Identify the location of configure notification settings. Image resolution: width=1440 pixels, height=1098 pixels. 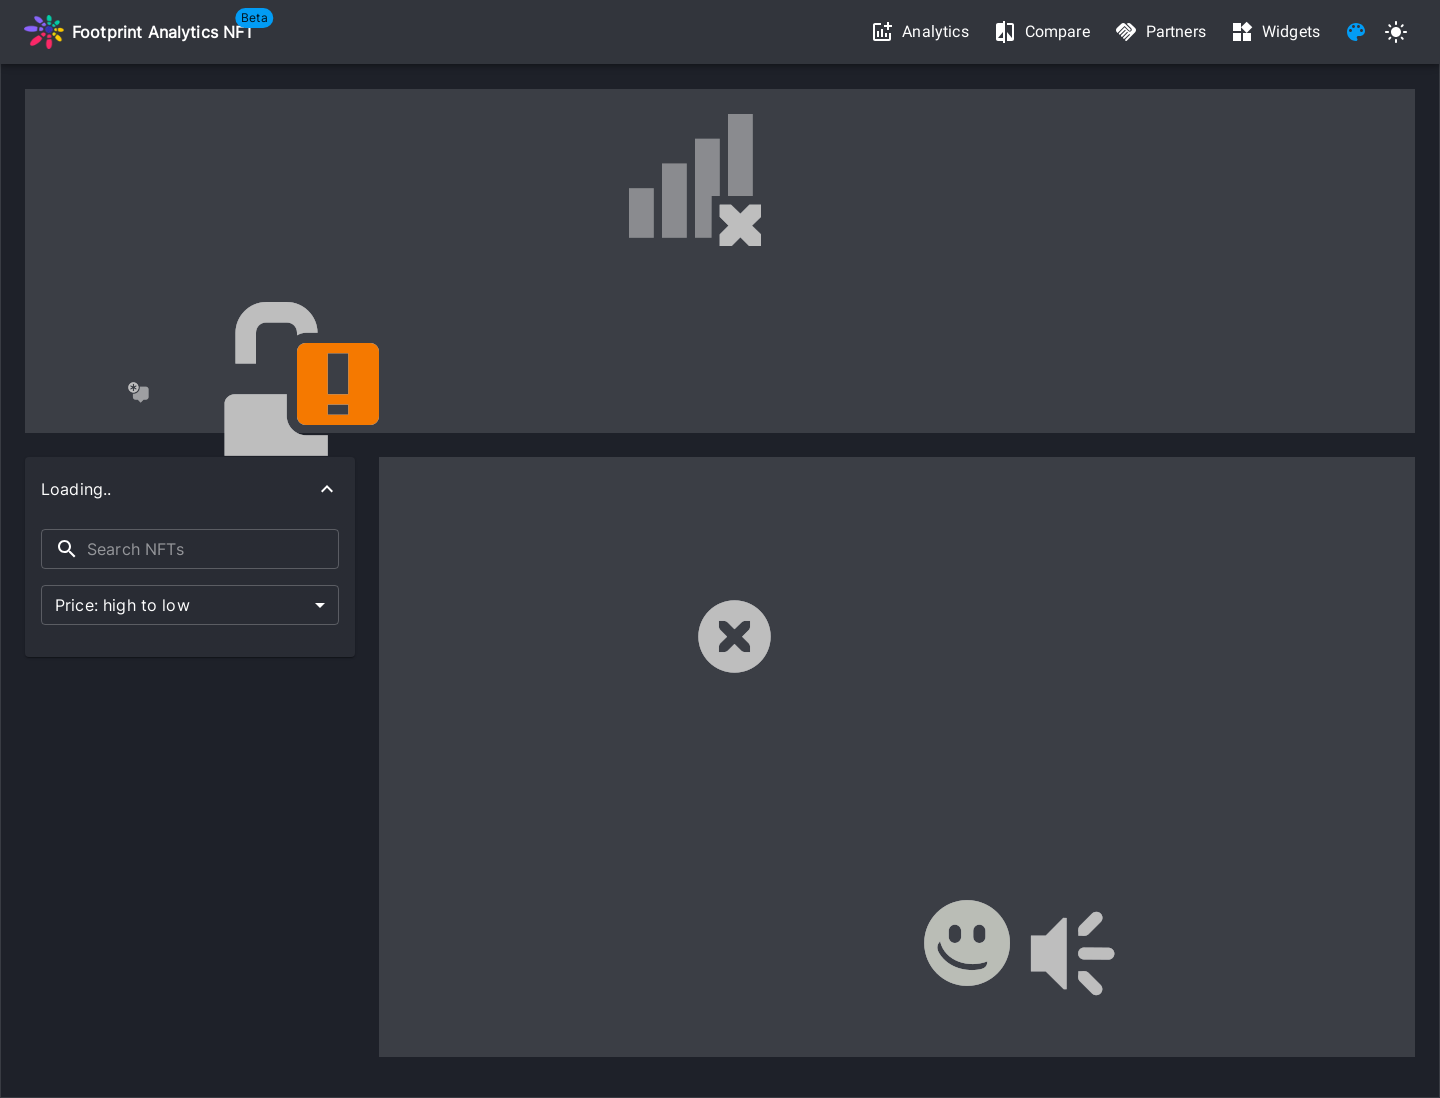
(138, 392).